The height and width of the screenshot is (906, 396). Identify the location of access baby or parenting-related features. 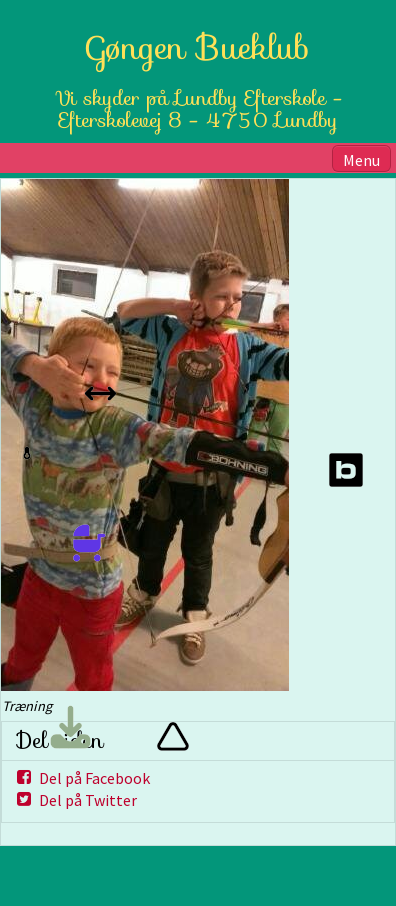
(87, 543).